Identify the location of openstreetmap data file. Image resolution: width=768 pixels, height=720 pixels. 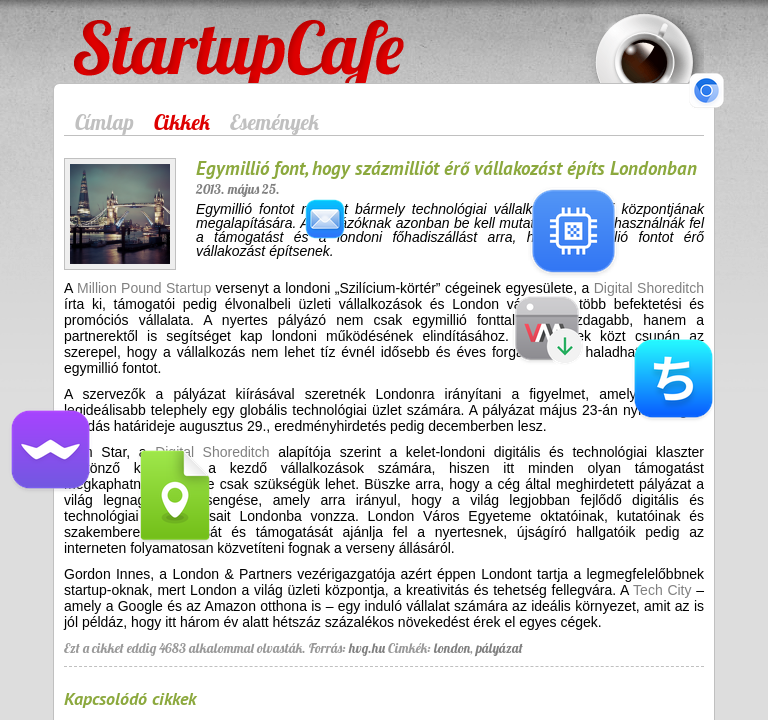
(175, 497).